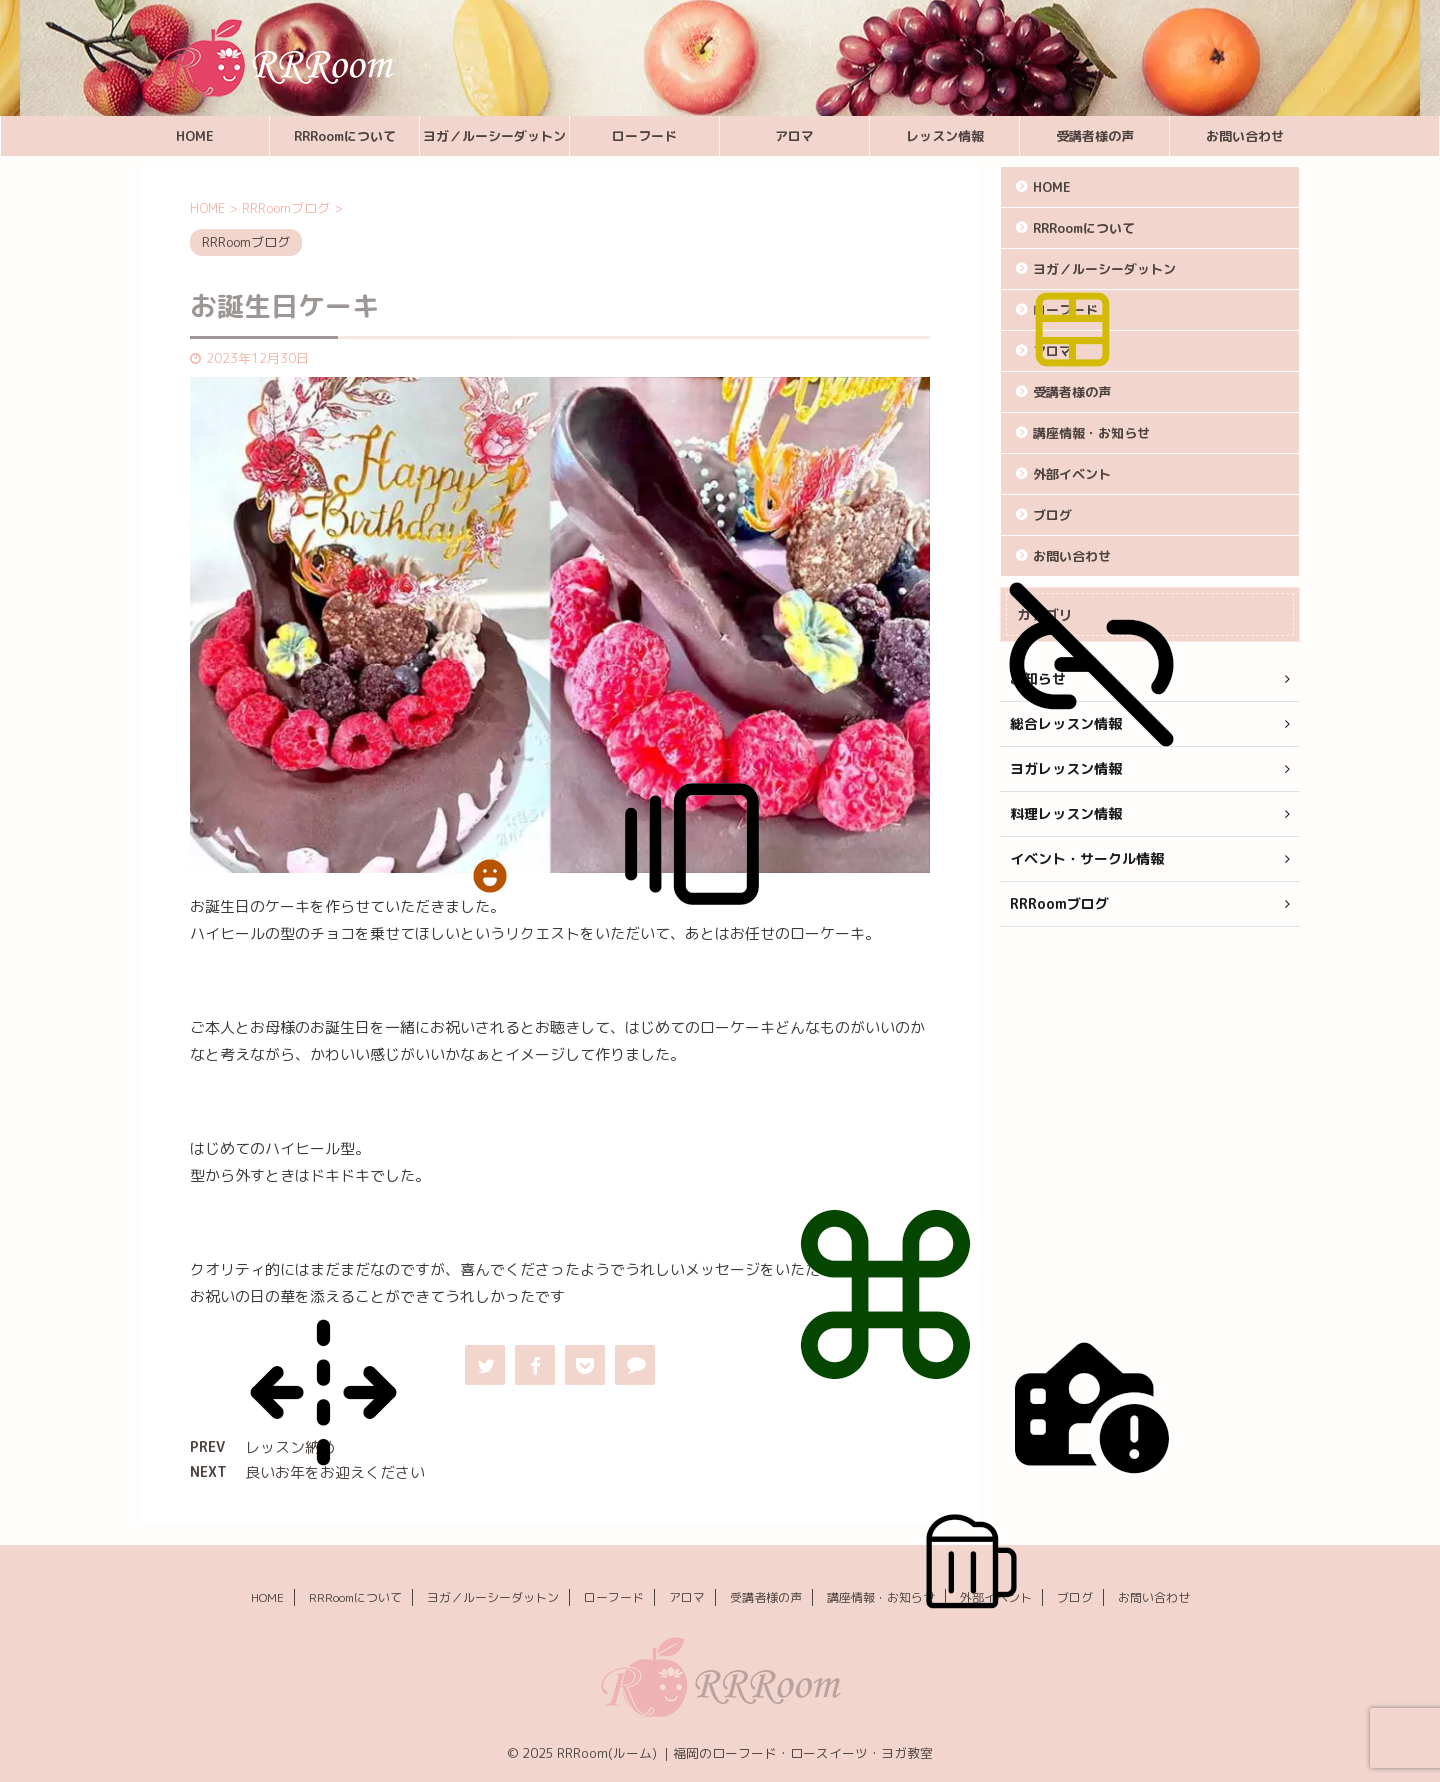 Image resolution: width=1440 pixels, height=1782 pixels. What do you see at coordinates (1091, 664) in the screenshot?
I see `unlink or disconnect items` at bounding box center [1091, 664].